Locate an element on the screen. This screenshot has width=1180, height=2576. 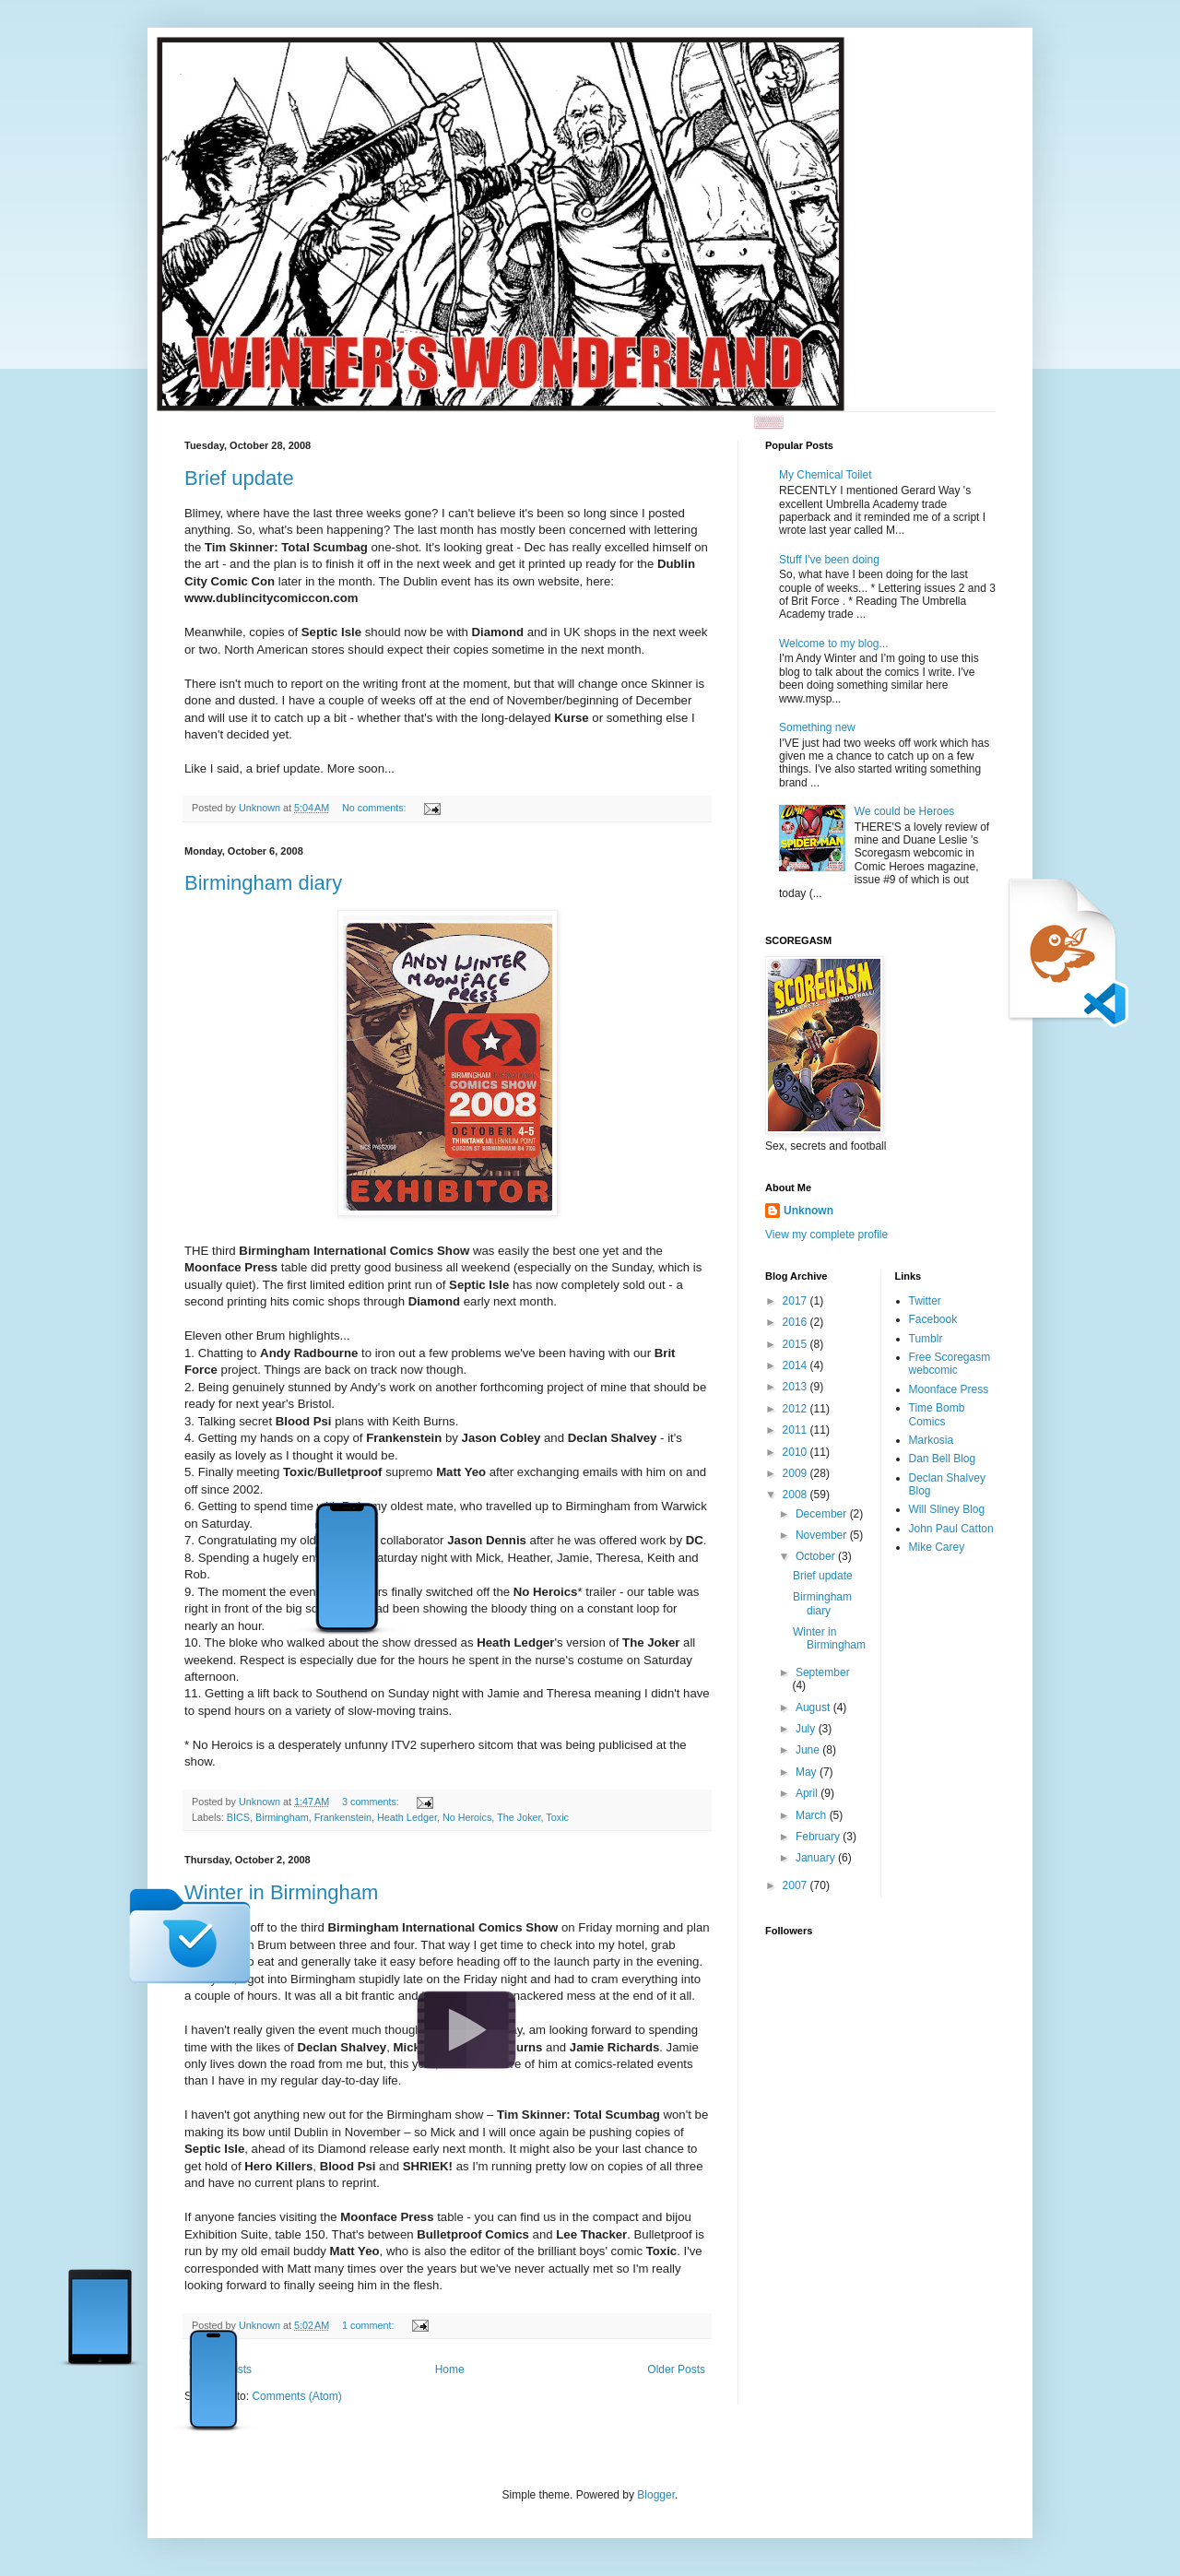
iPhone 12 mini device icon is located at coordinates (347, 1569).